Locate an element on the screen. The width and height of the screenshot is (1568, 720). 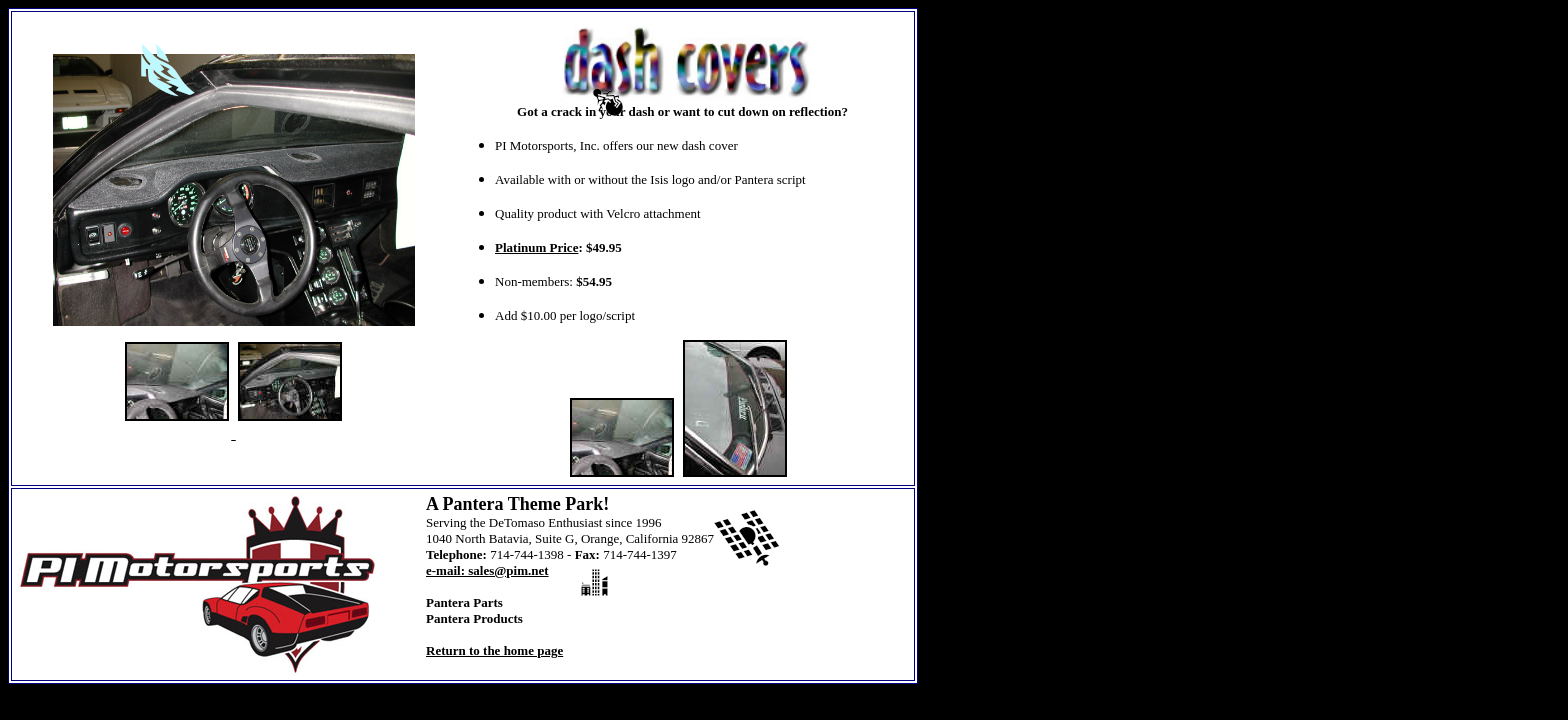
indicates electrical or energy-based attack is located at coordinates (608, 102).